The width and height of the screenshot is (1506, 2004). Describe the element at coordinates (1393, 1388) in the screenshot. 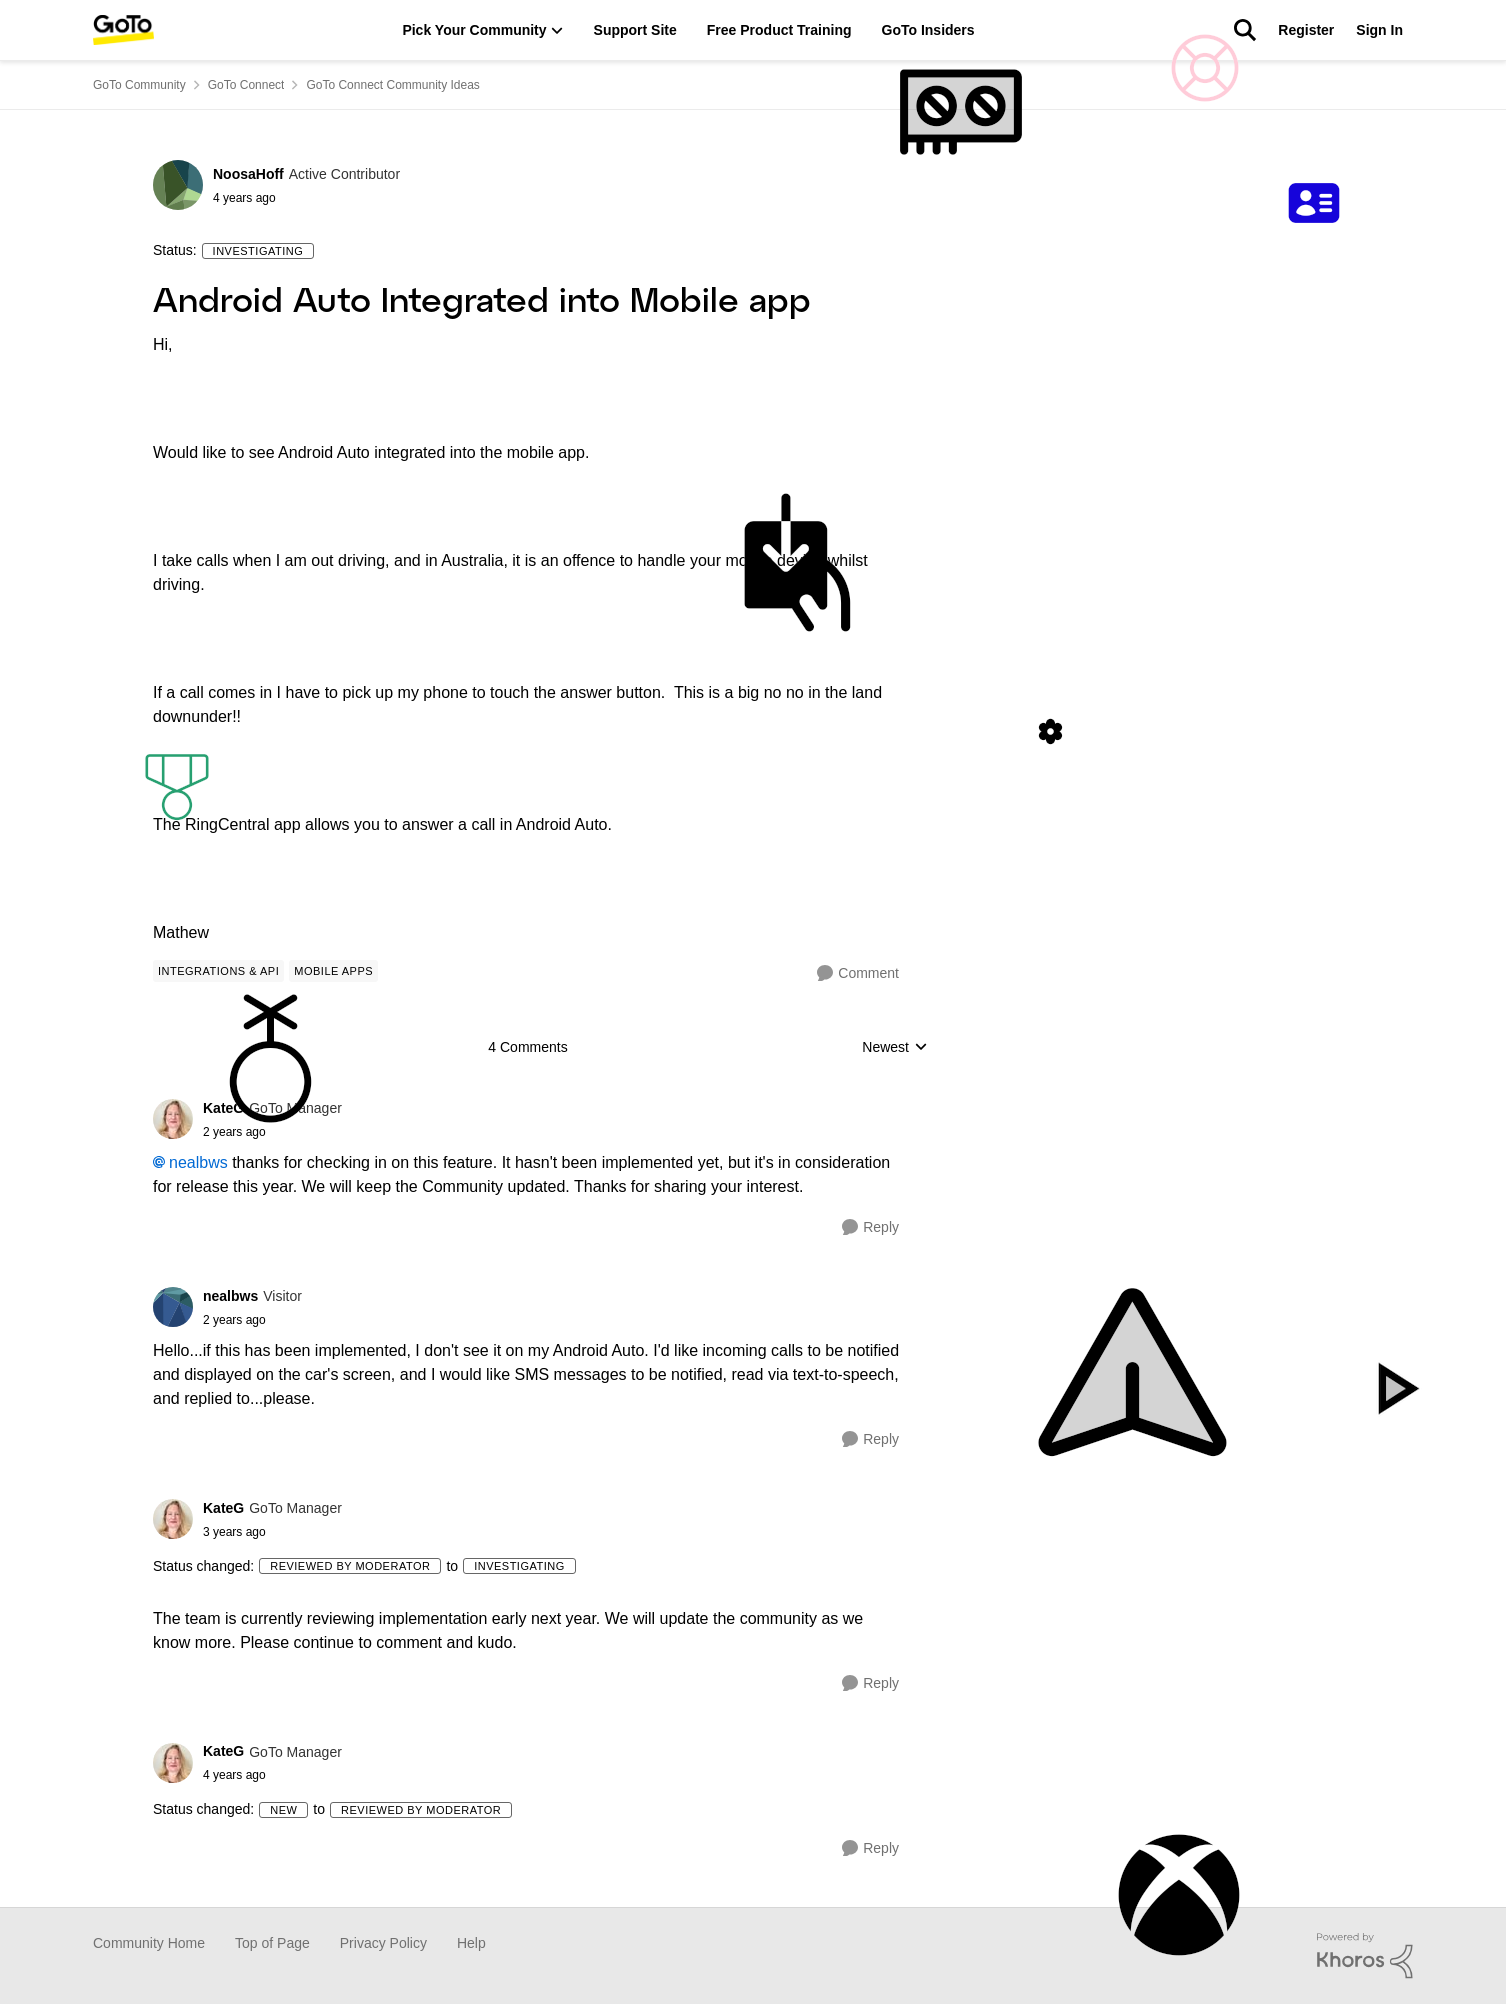

I see `play media or video content` at that location.